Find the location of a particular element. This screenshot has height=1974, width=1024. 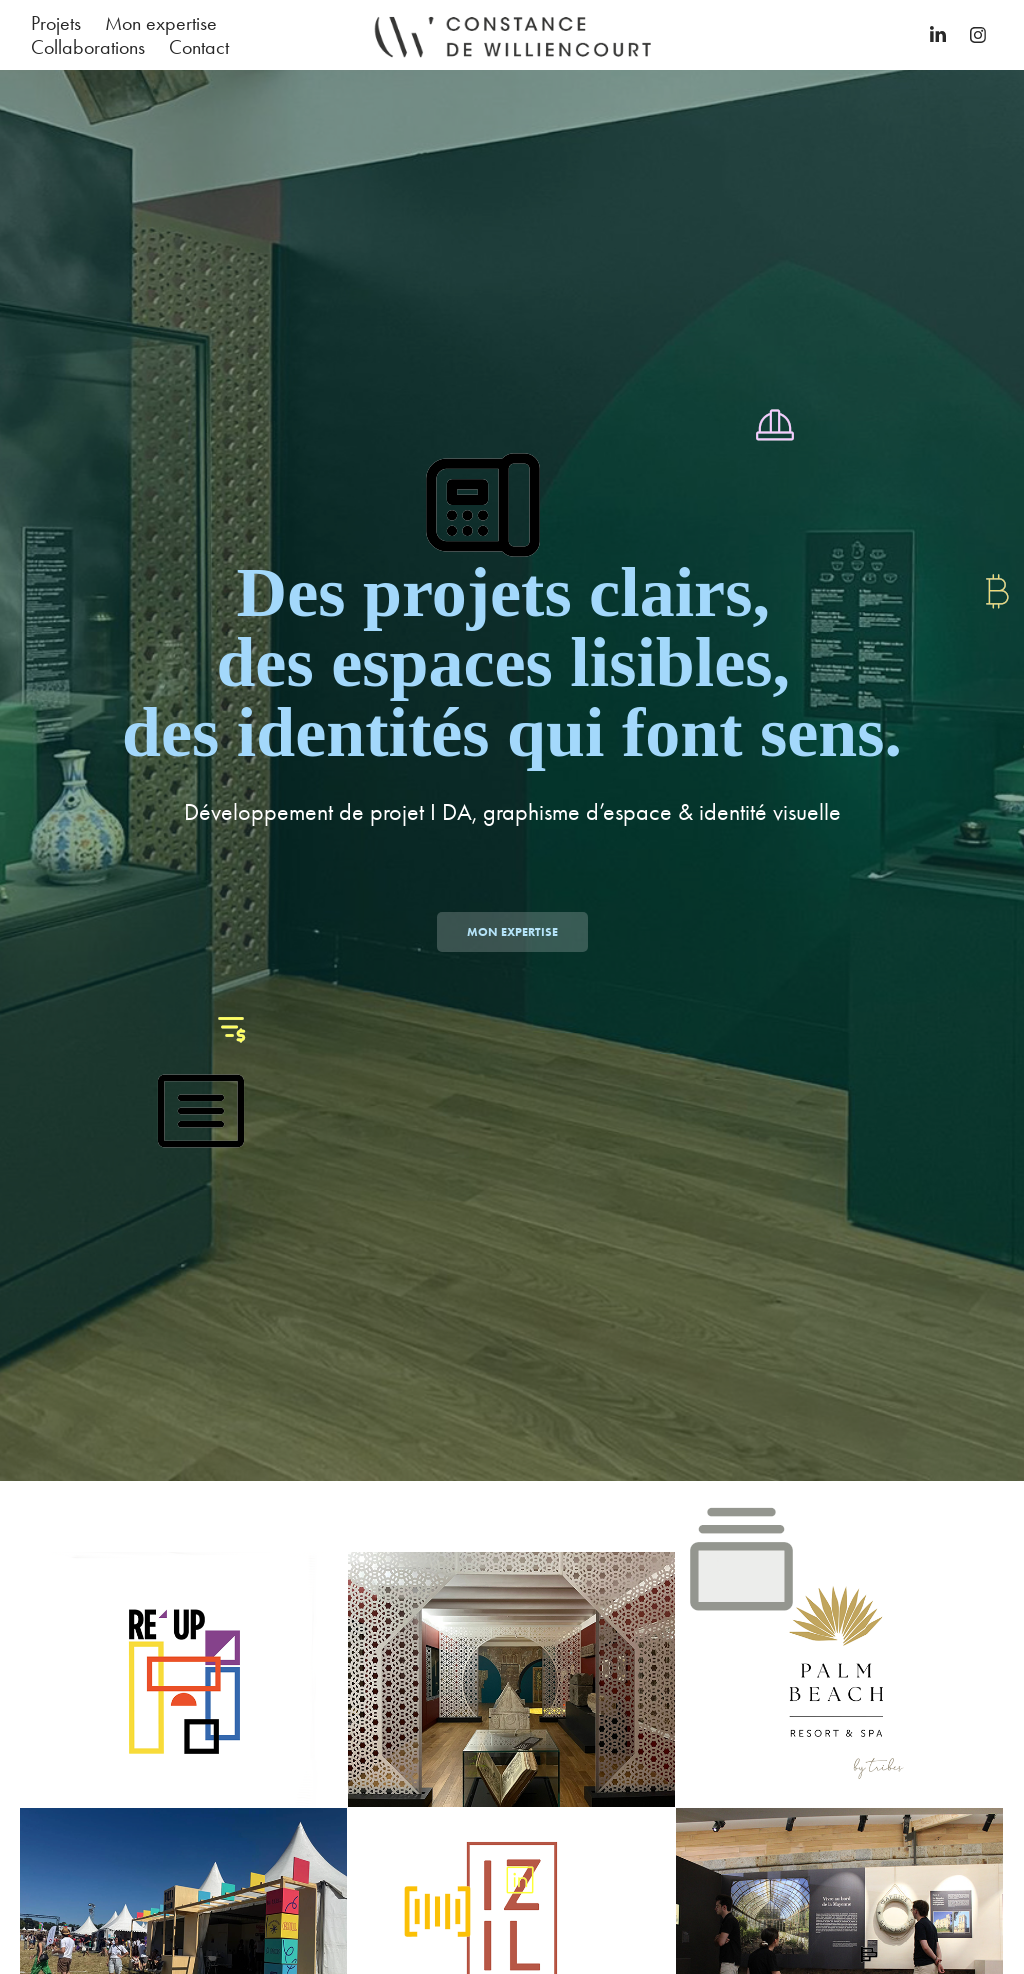

open LinkedIn profile or app is located at coordinates (520, 1880).